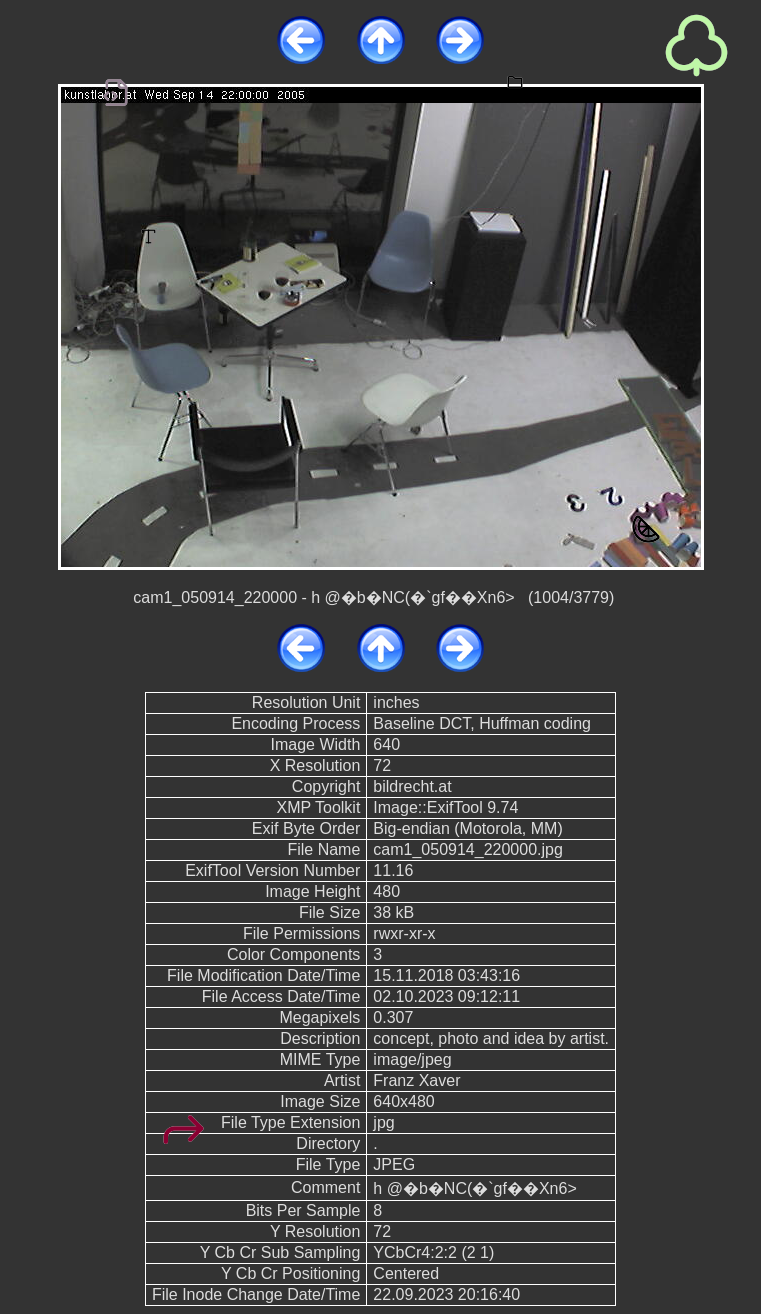  What do you see at coordinates (646, 529) in the screenshot?
I see `indicates citrus or fruit-related content` at bounding box center [646, 529].